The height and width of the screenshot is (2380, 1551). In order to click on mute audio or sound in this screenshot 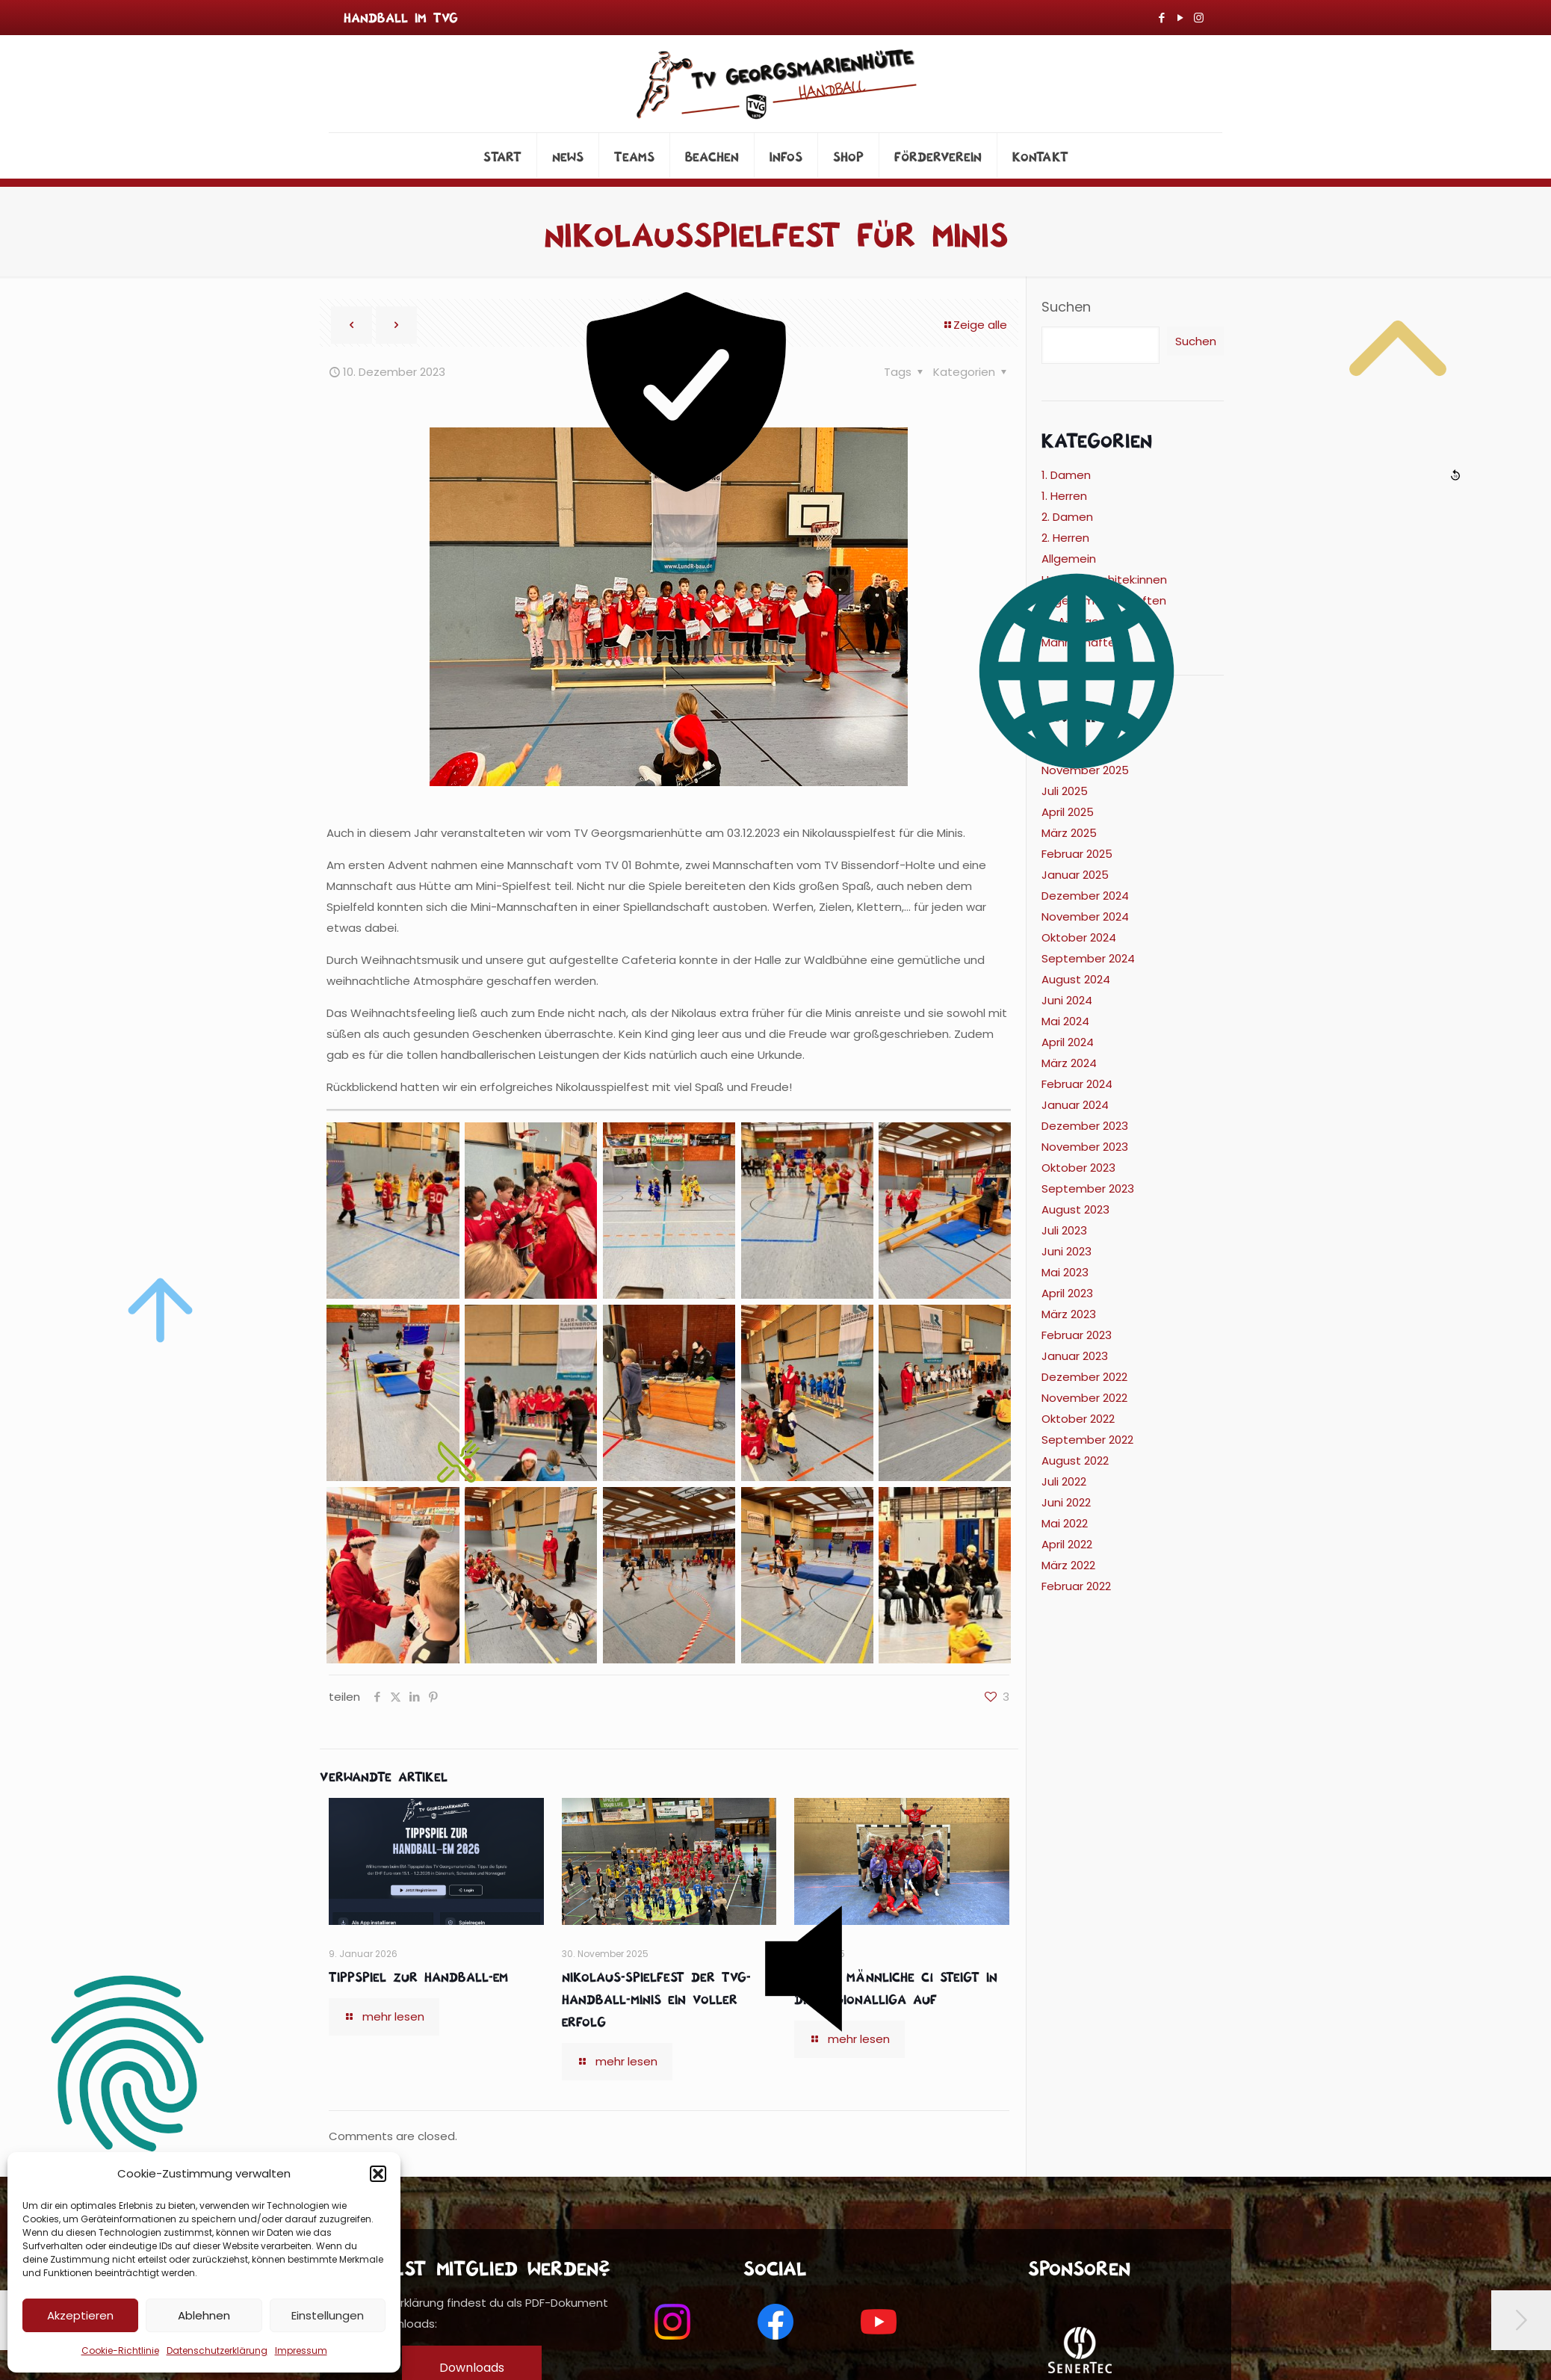, I will do `click(803, 1968)`.